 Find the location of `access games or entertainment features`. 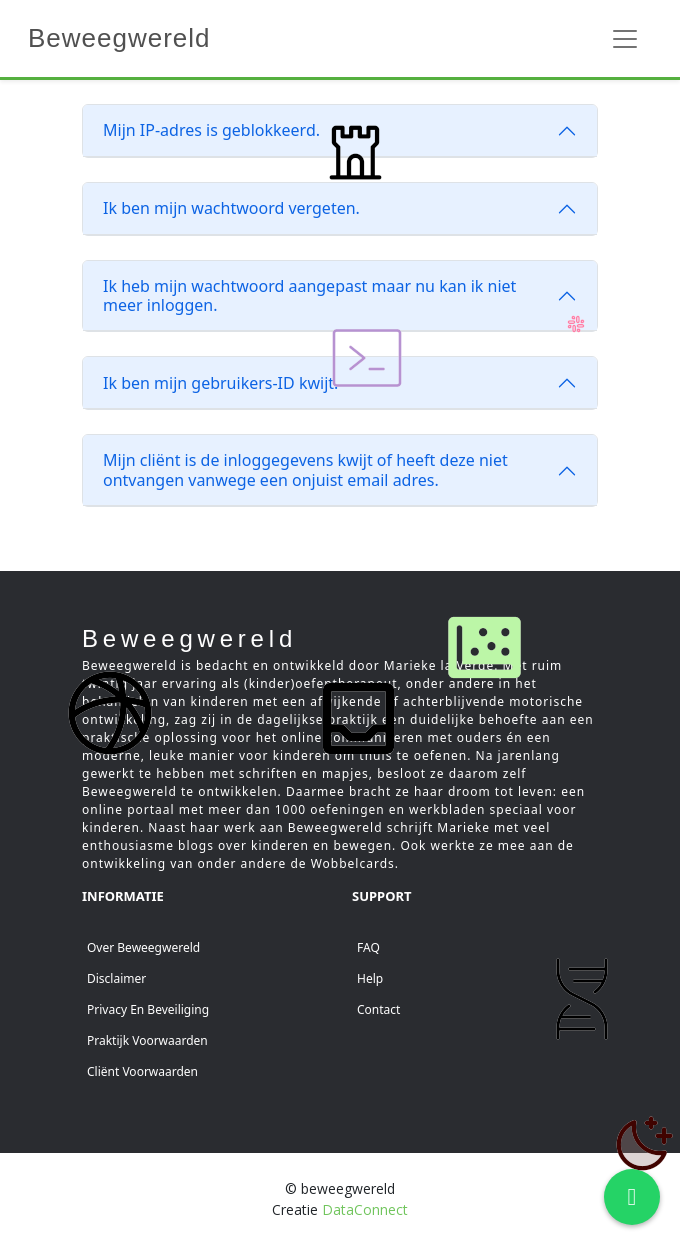

access games or entertainment features is located at coordinates (110, 713).